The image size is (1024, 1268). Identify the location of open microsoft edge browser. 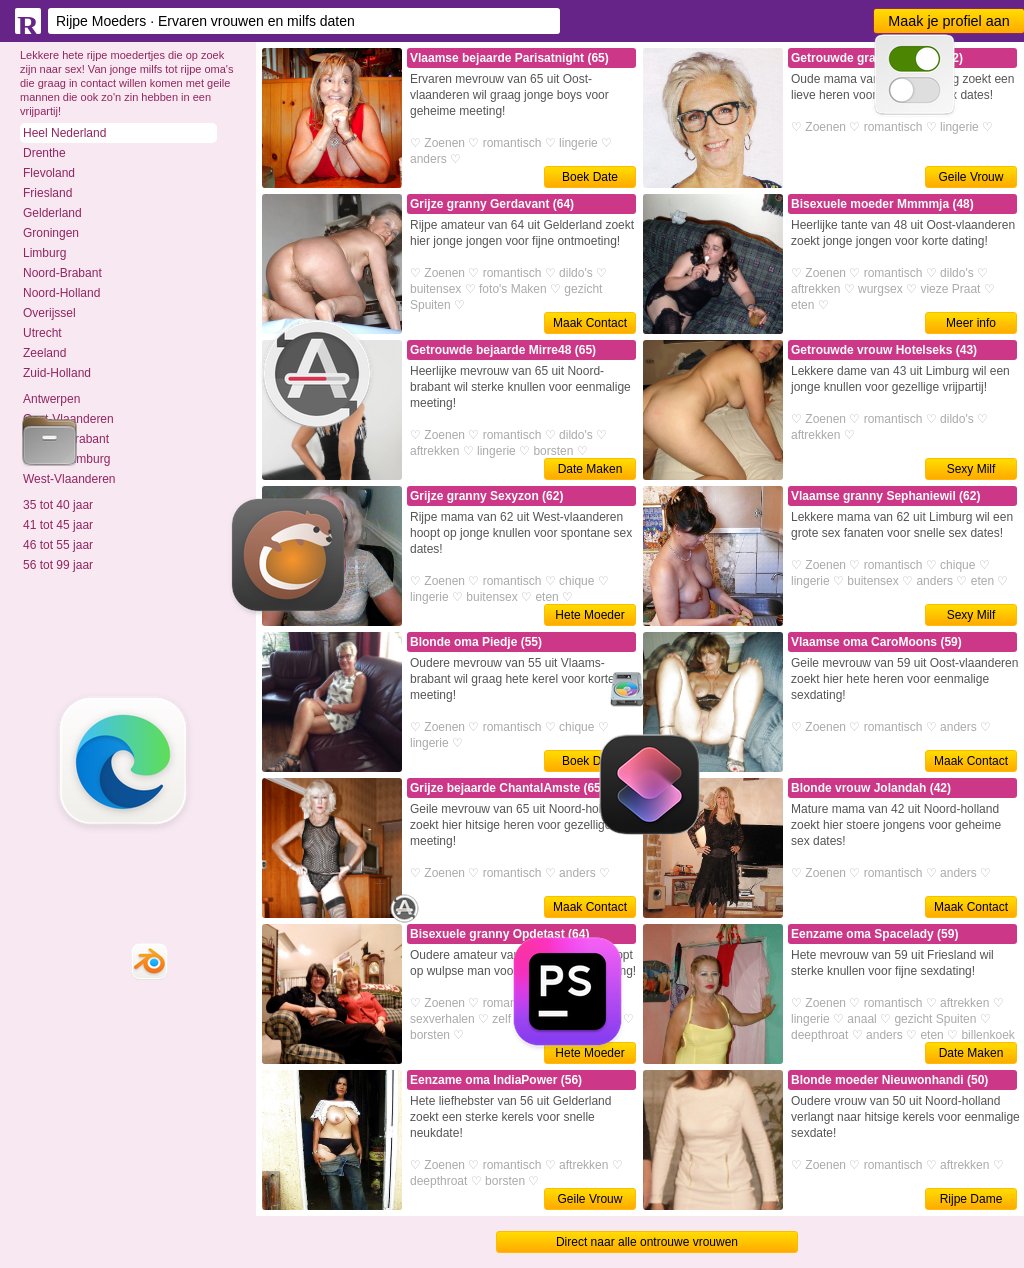
(123, 761).